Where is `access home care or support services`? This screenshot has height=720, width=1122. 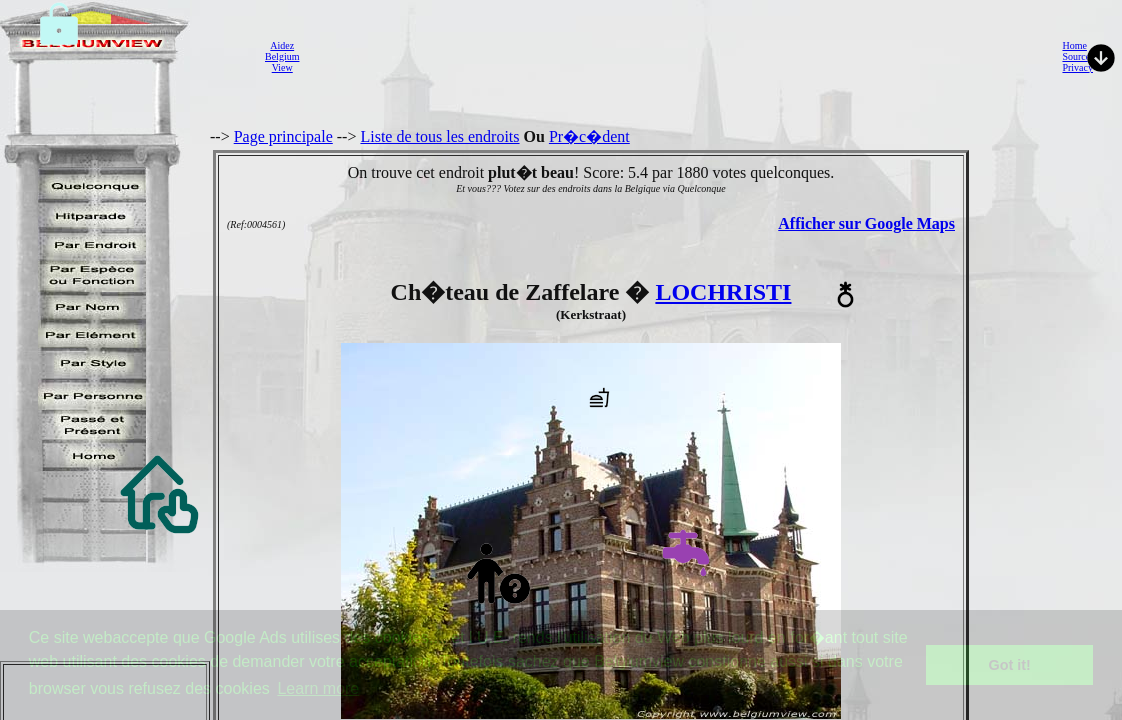
access home care or support services is located at coordinates (157, 492).